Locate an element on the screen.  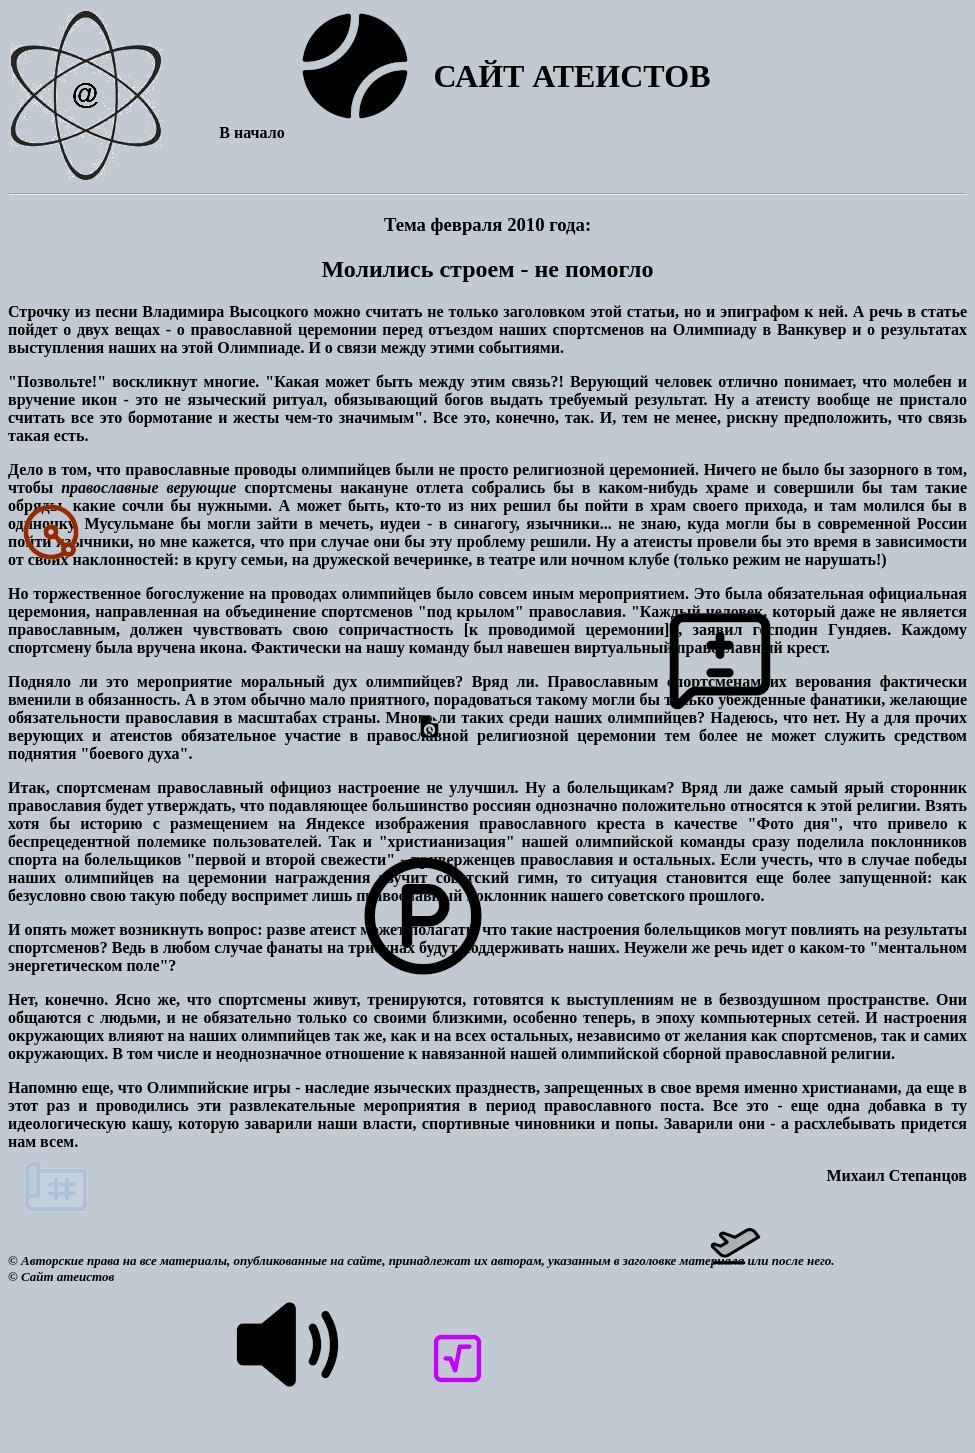
find nearby parking locations is located at coordinates (423, 916).